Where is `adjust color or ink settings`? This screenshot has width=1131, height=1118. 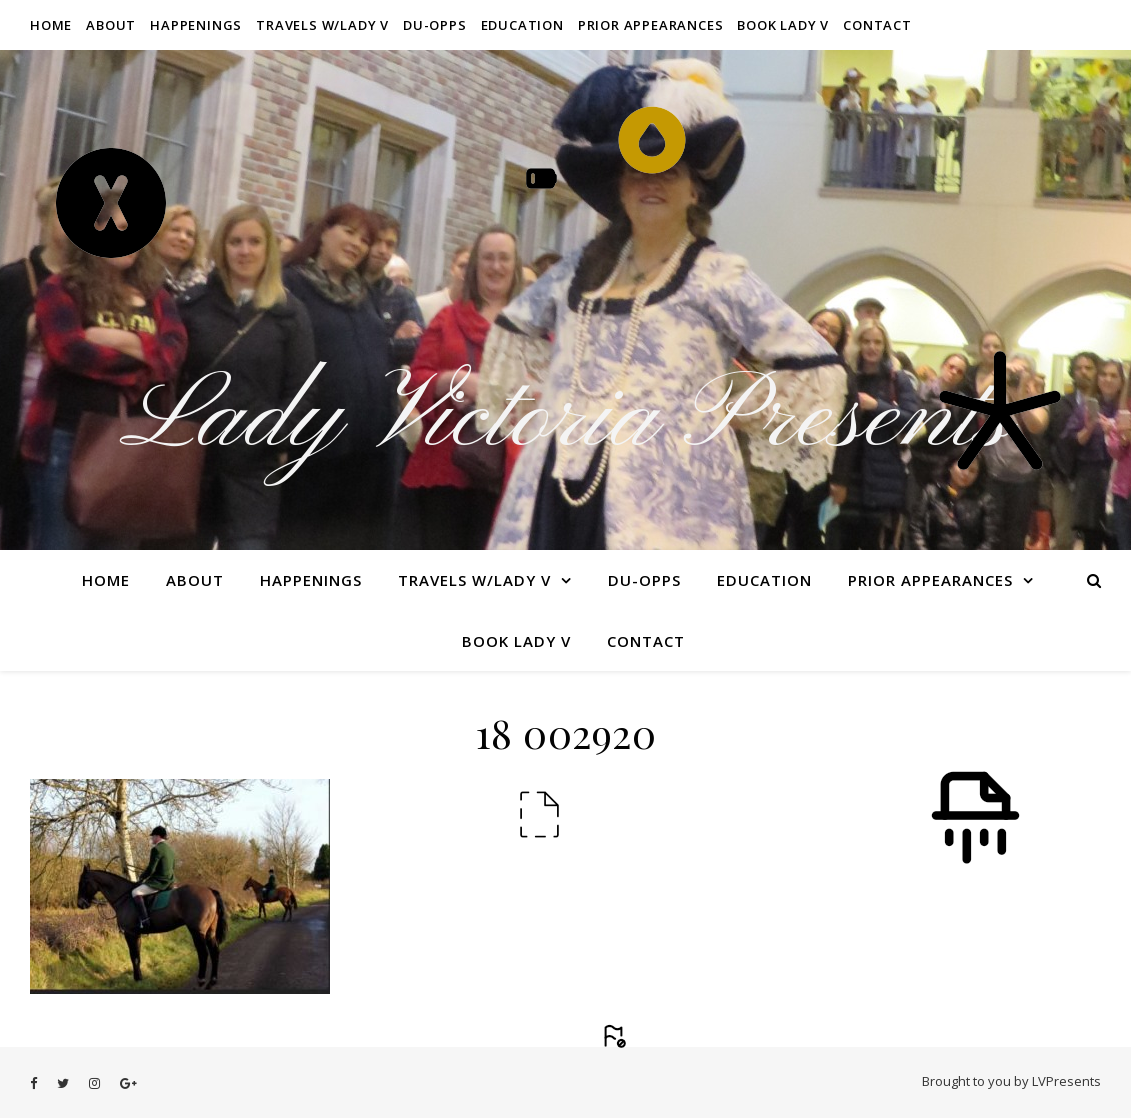 adjust color or ink settings is located at coordinates (652, 140).